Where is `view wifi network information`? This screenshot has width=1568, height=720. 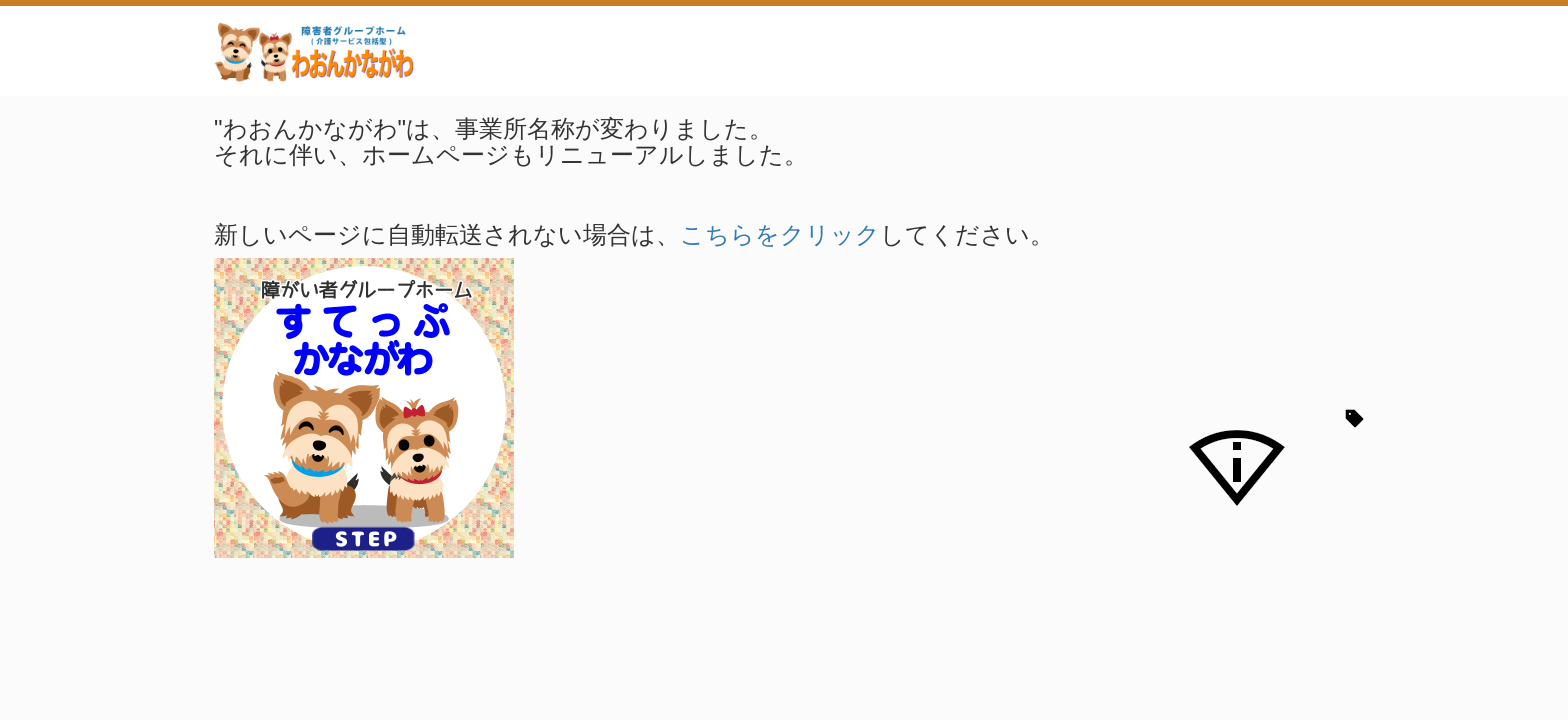
view wifi network information is located at coordinates (1237, 466).